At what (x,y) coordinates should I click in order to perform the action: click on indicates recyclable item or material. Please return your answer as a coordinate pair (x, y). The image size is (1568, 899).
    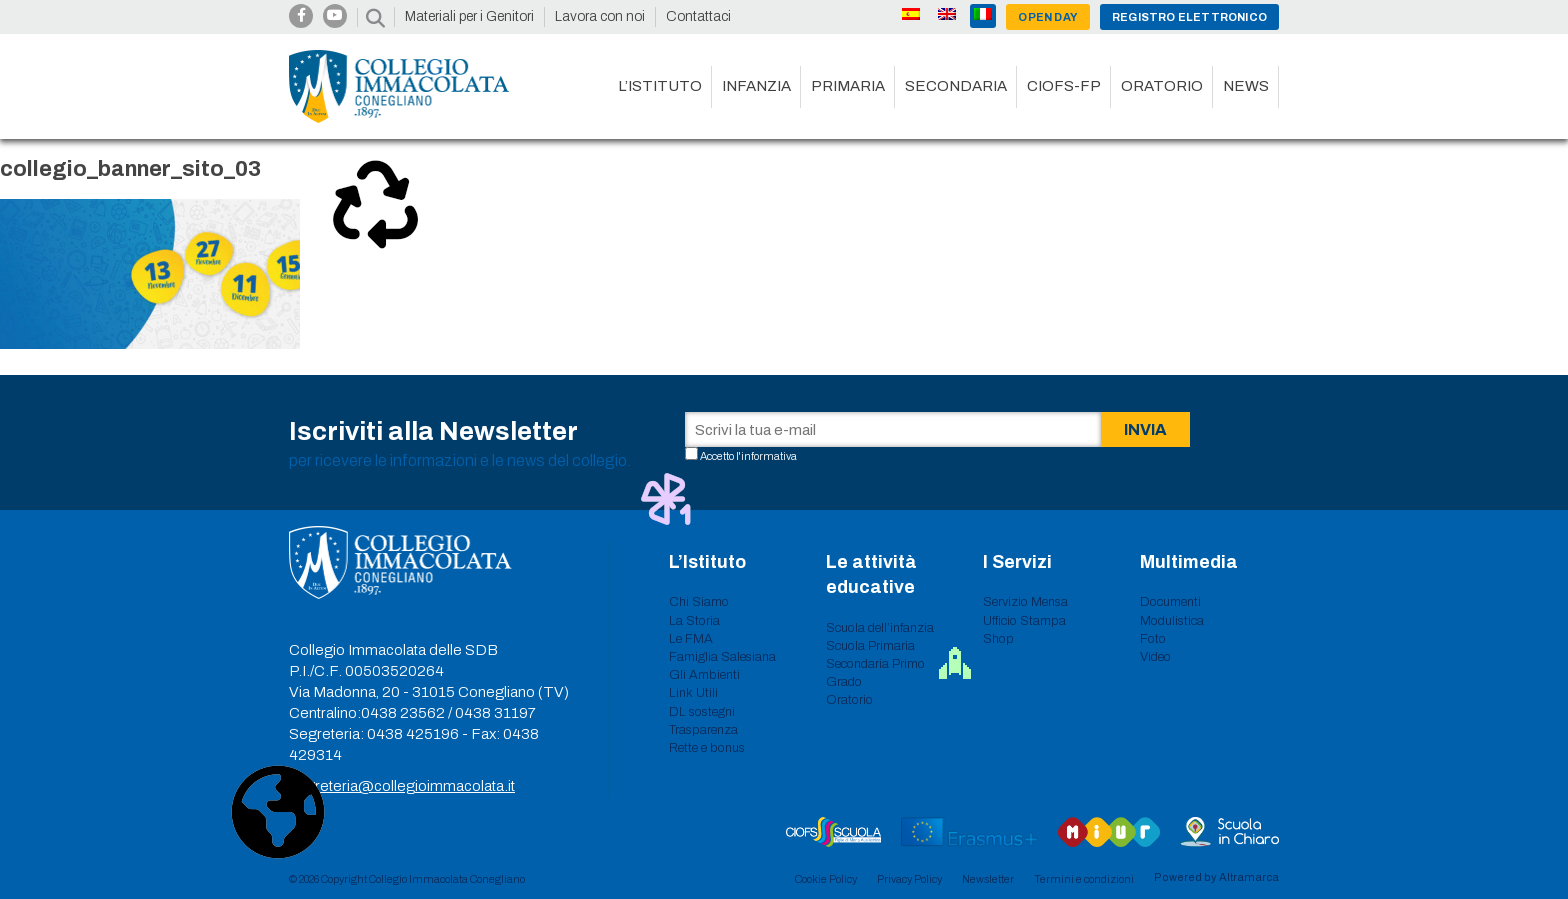
    Looking at the image, I should click on (375, 202).